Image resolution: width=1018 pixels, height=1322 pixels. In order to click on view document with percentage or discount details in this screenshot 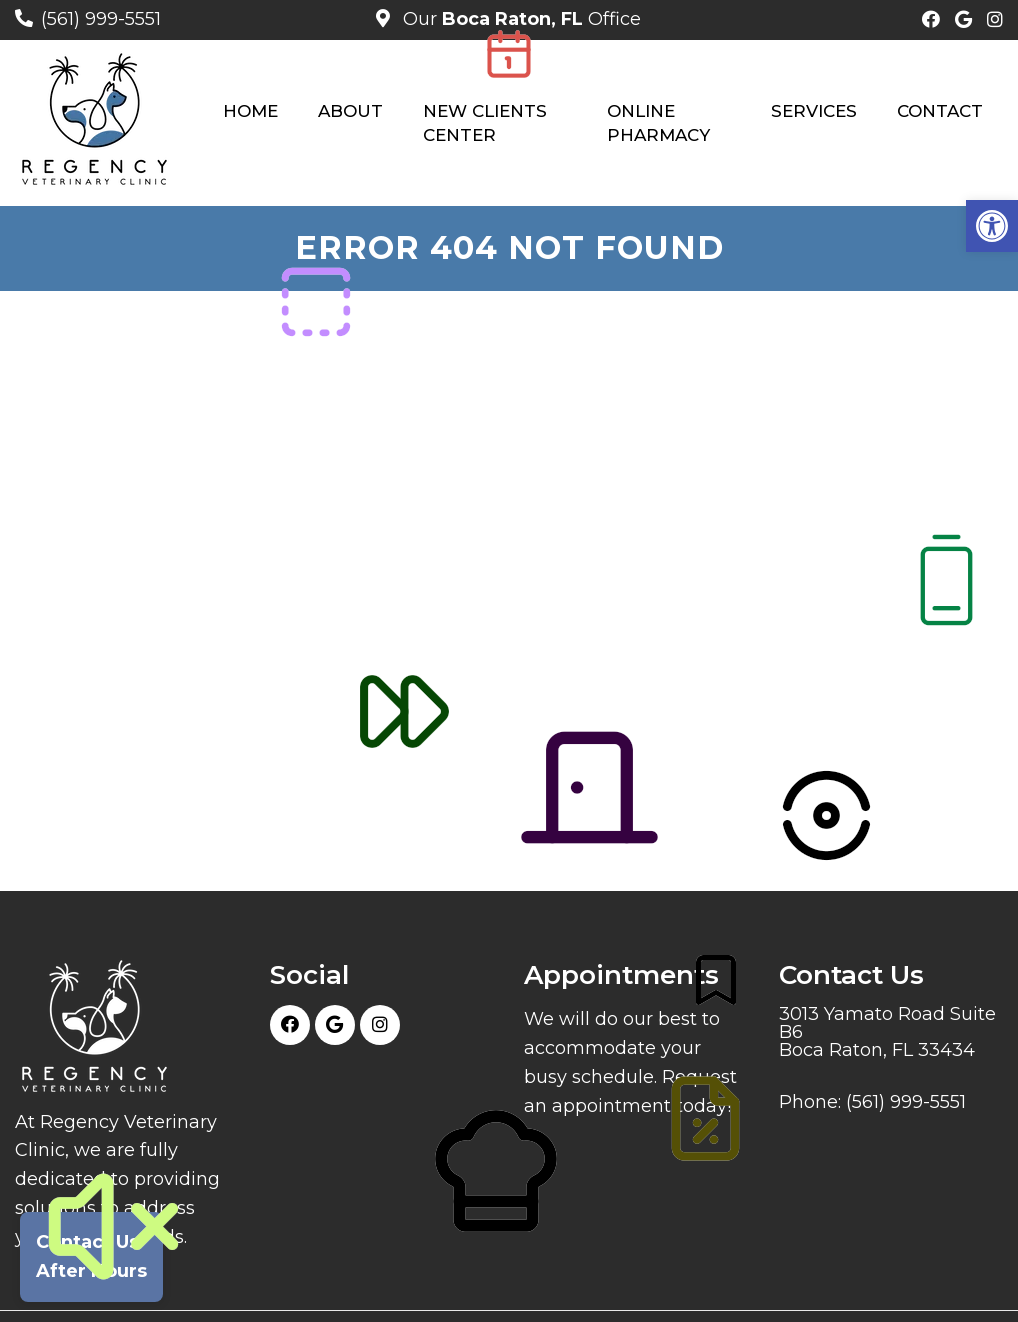, I will do `click(705, 1118)`.